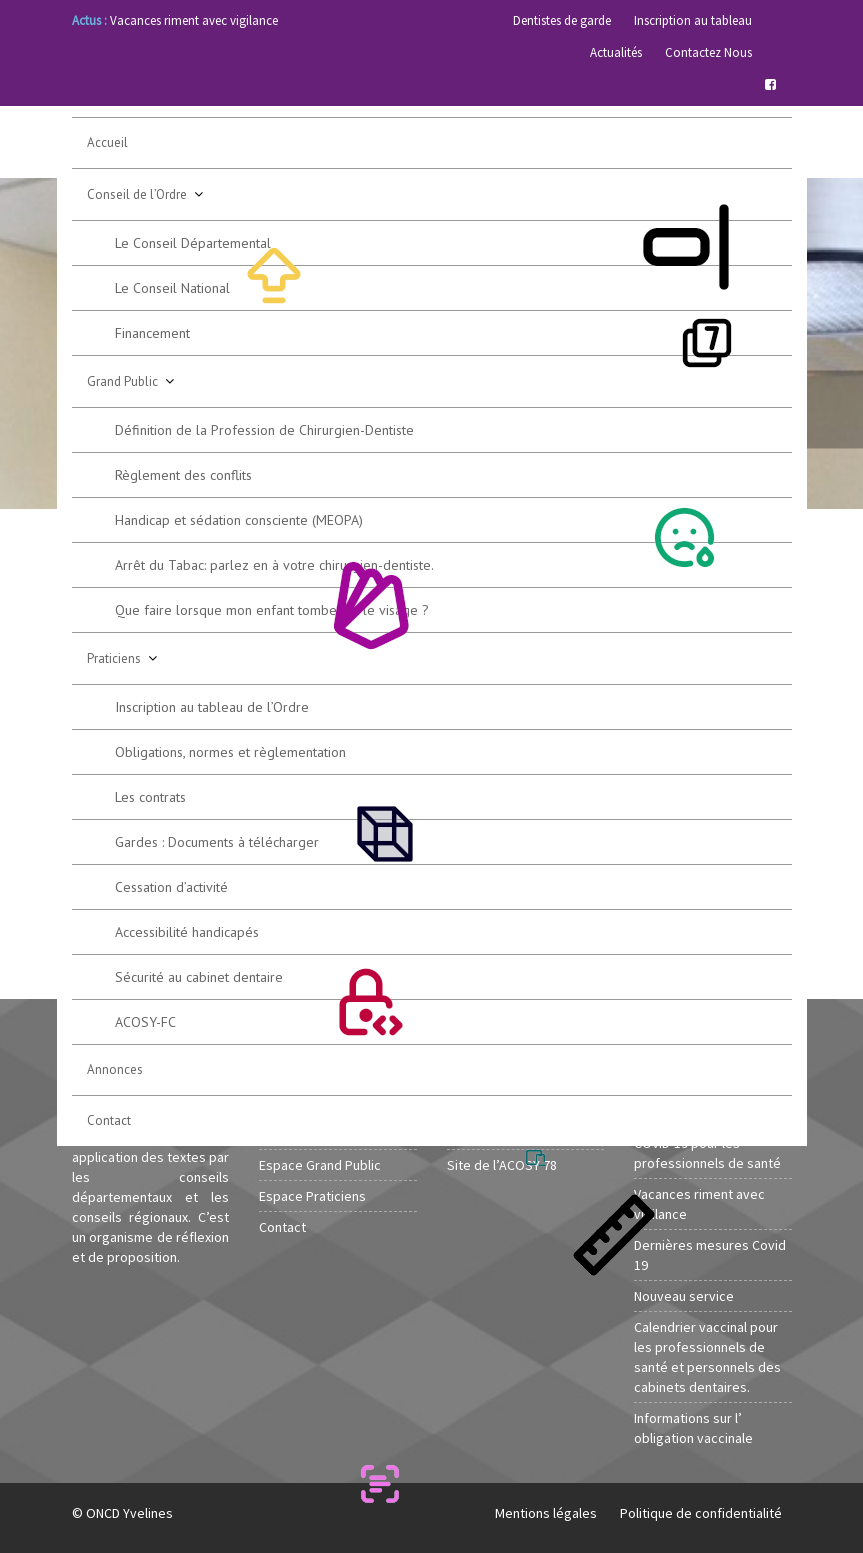 The width and height of the screenshot is (863, 1553). I want to click on align selected element to the right, so click(686, 247).